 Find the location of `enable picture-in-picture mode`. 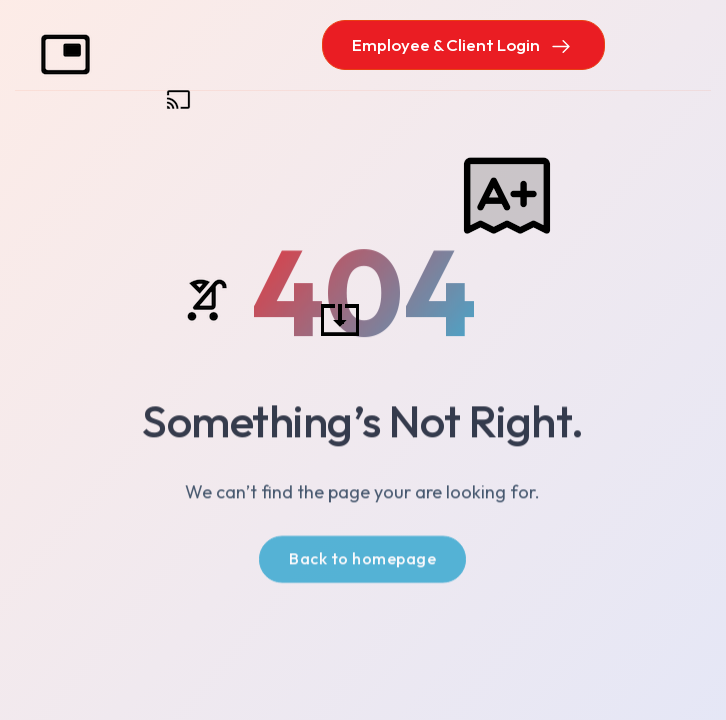

enable picture-in-picture mode is located at coordinates (65, 54).